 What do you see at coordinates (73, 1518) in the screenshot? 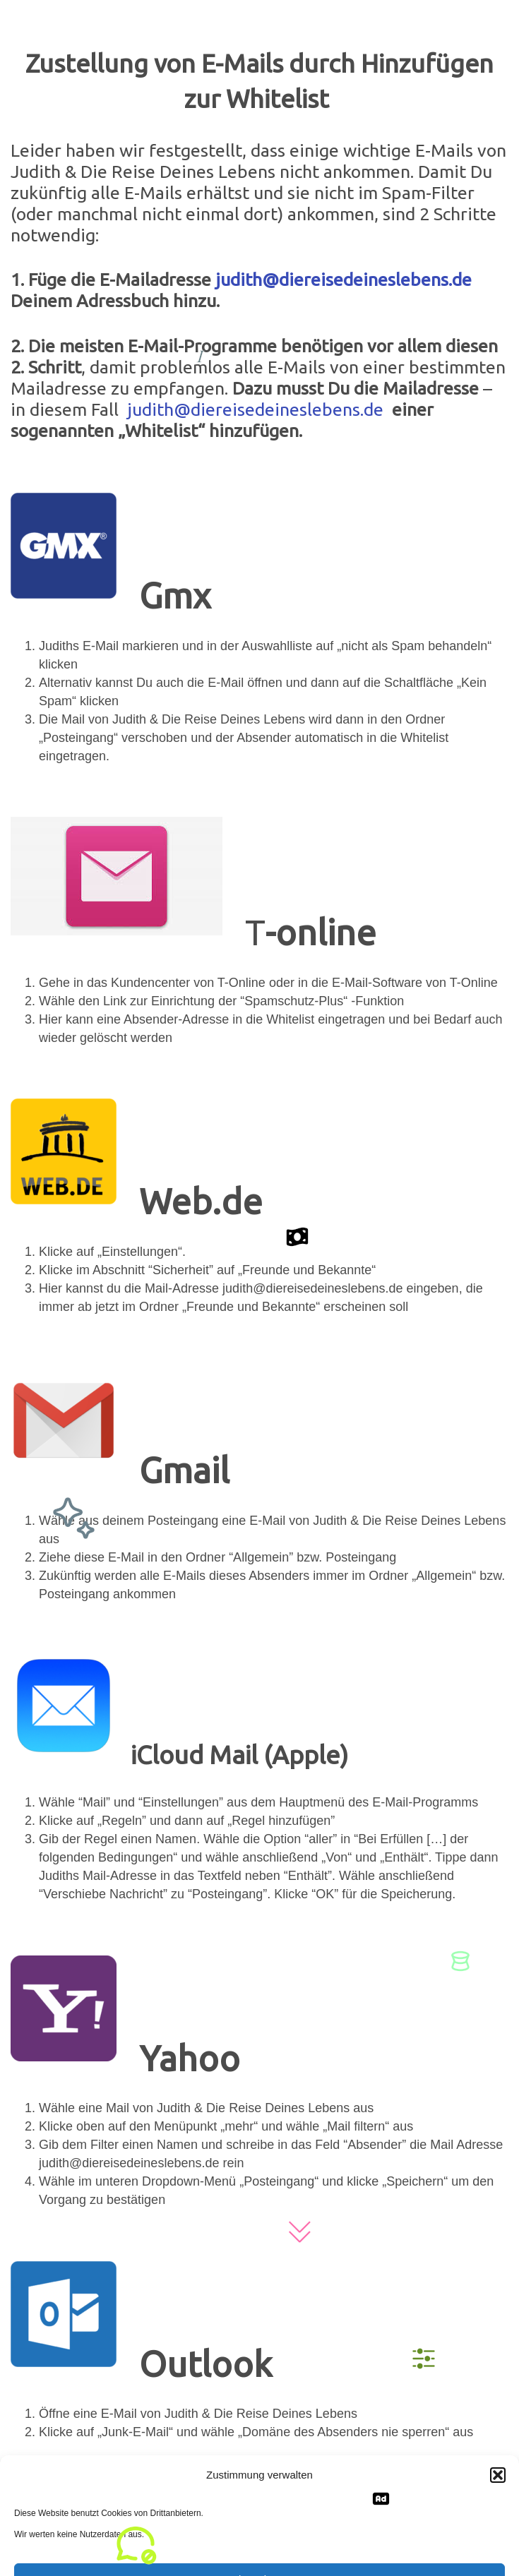
I see `indicates AI-generated or enhanced content` at bounding box center [73, 1518].